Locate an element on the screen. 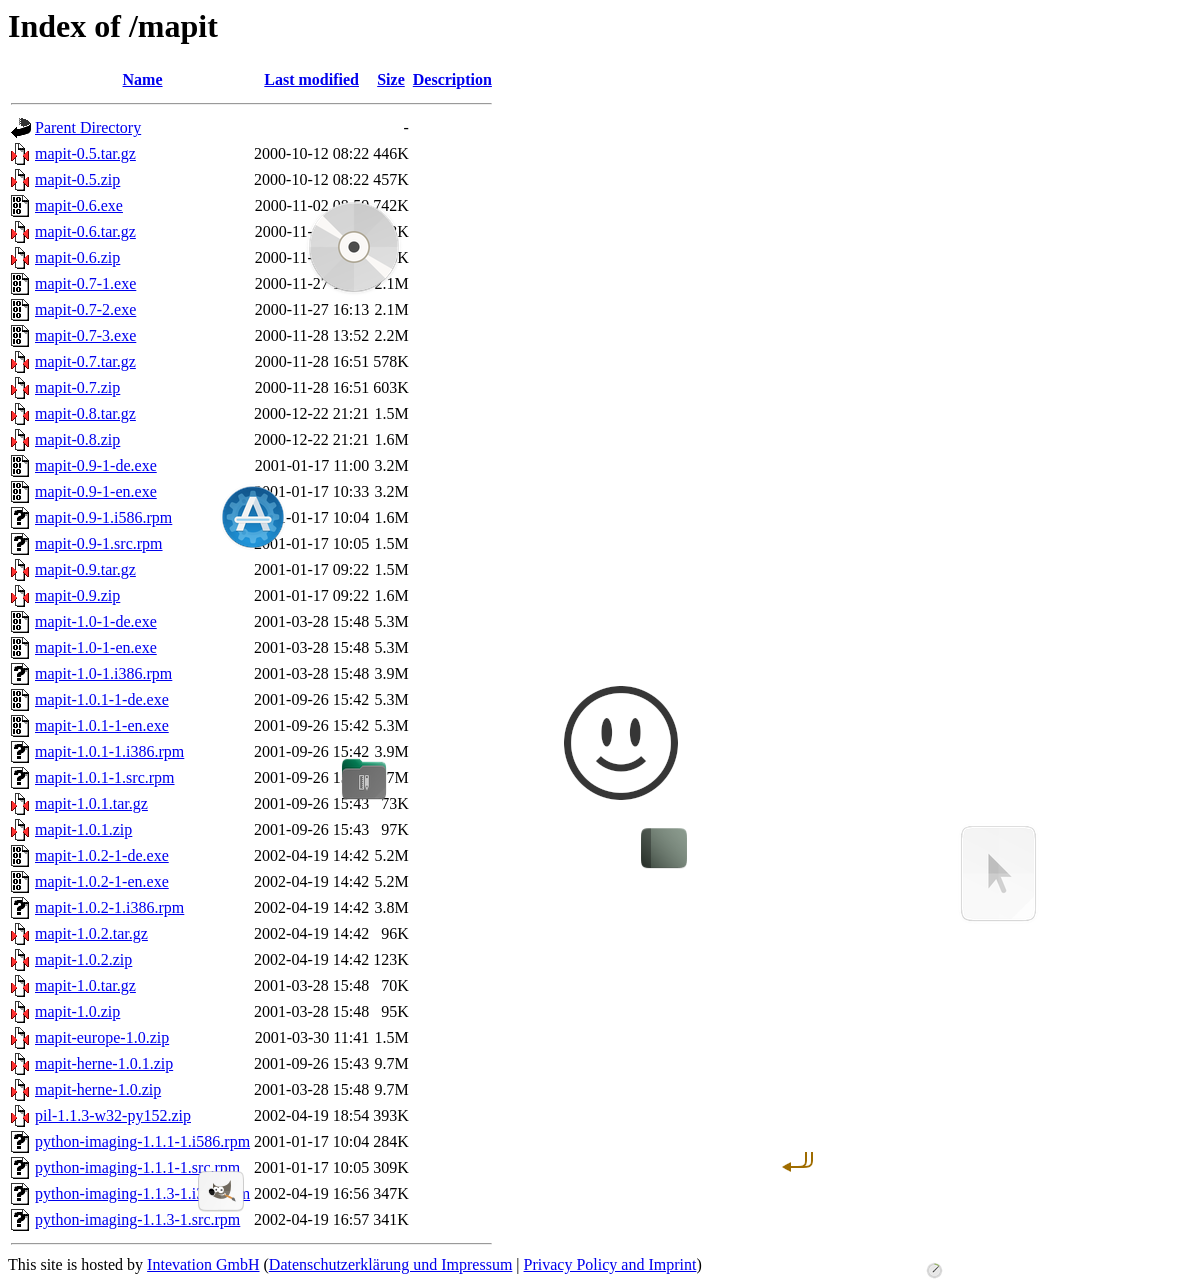 This screenshot has width=1196, height=1282. open sysprof system profiler application is located at coordinates (934, 1270).